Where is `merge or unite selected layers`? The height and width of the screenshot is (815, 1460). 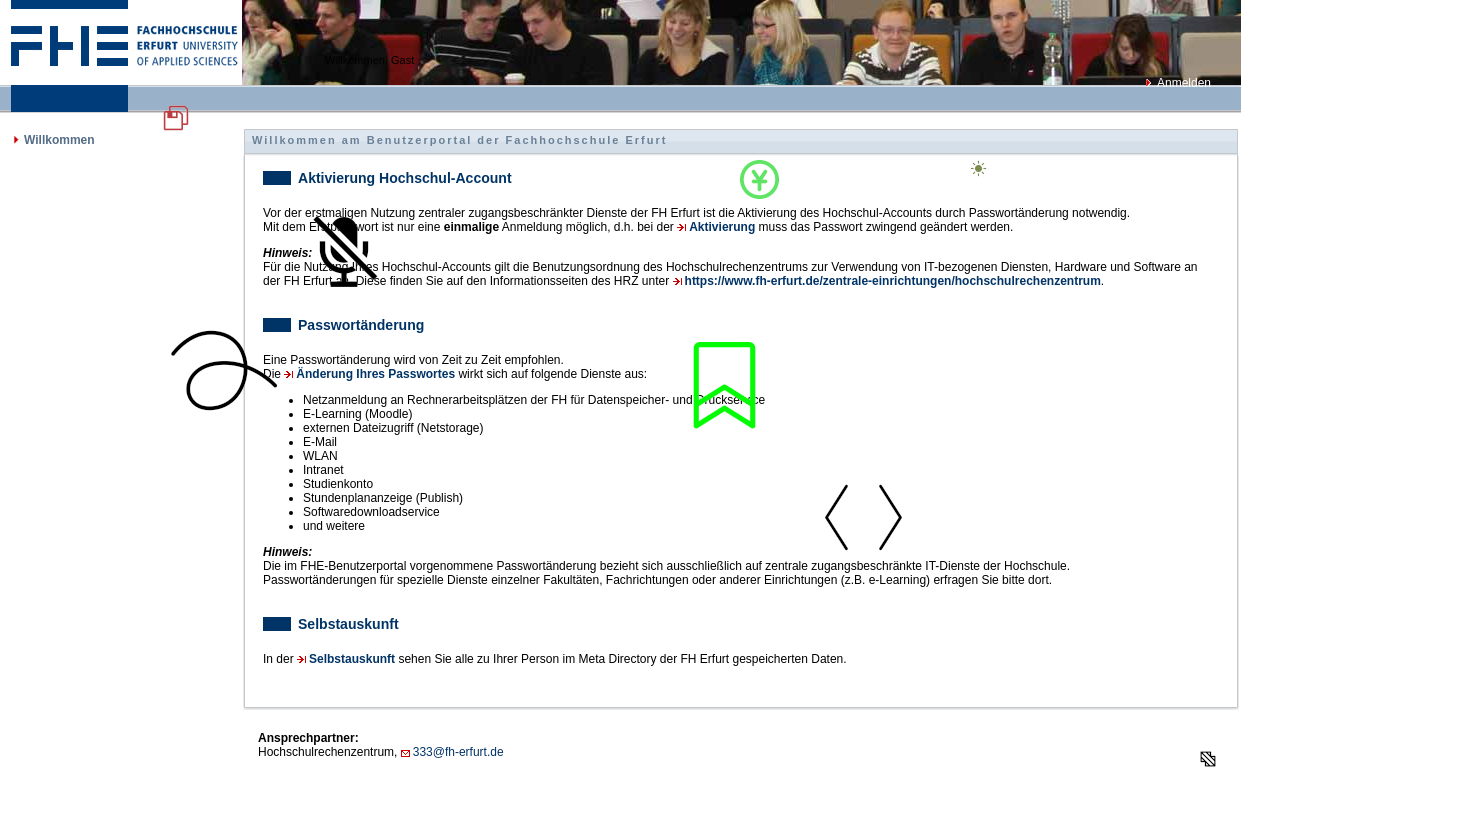 merge or unite selected layers is located at coordinates (1208, 759).